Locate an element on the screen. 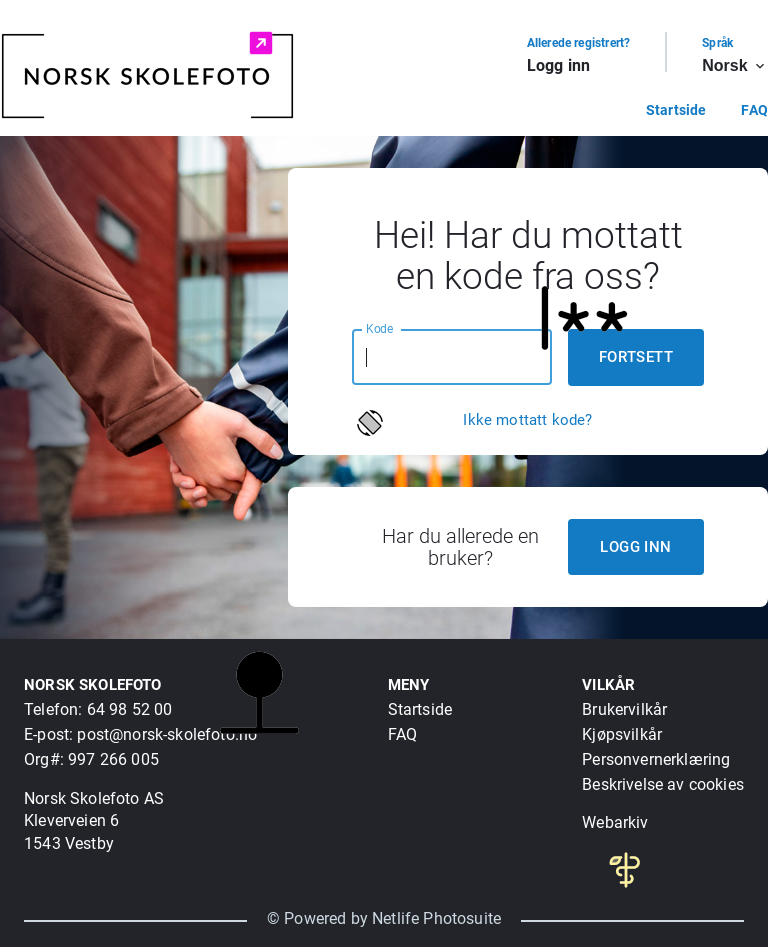 This screenshot has height=947, width=768. mark a location on the map is located at coordinates (259, 694).